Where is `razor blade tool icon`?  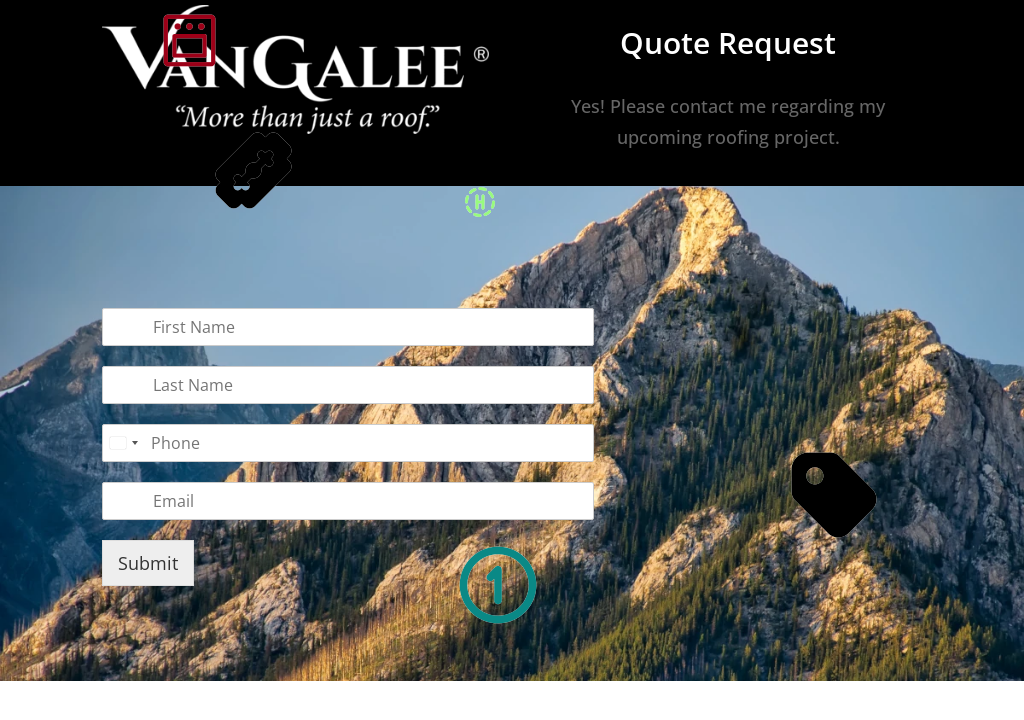
razor blade tool icon is located at coordinates (253, 170).